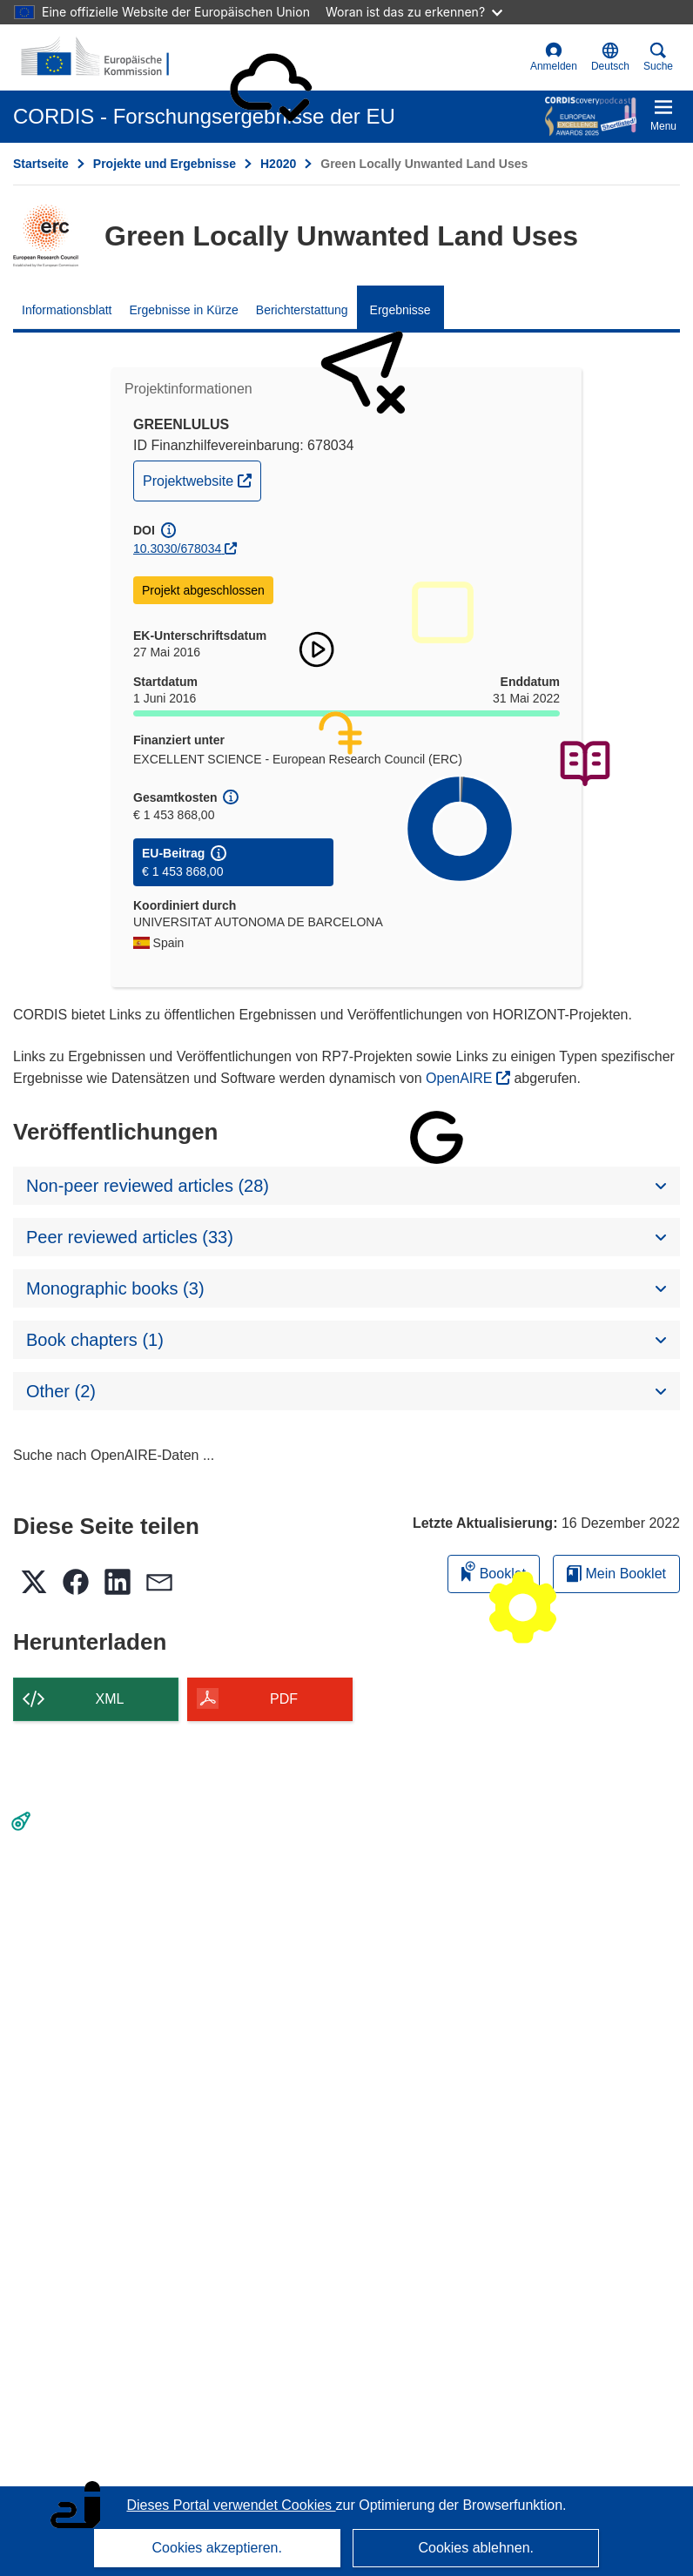 This screenshot has height=2576, width=693. What do you see at coordinates (317, 649) in the screenshot?
I see `play media or start video playback` at bounding box center [317, 649].